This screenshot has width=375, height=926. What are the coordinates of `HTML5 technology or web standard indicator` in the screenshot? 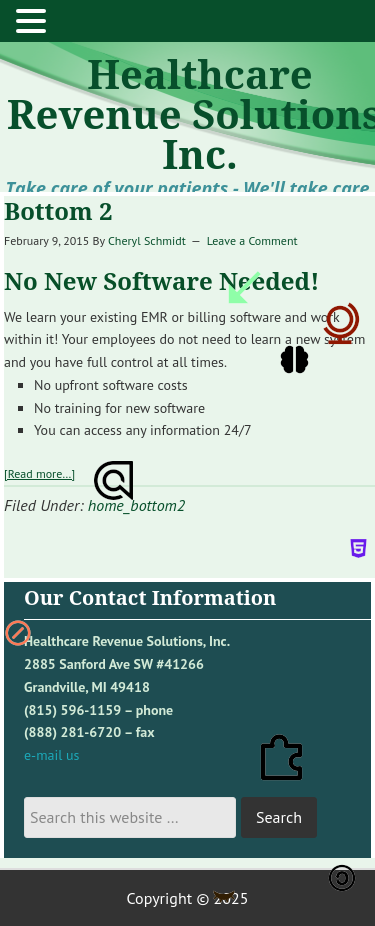 It's located at (358, 548).